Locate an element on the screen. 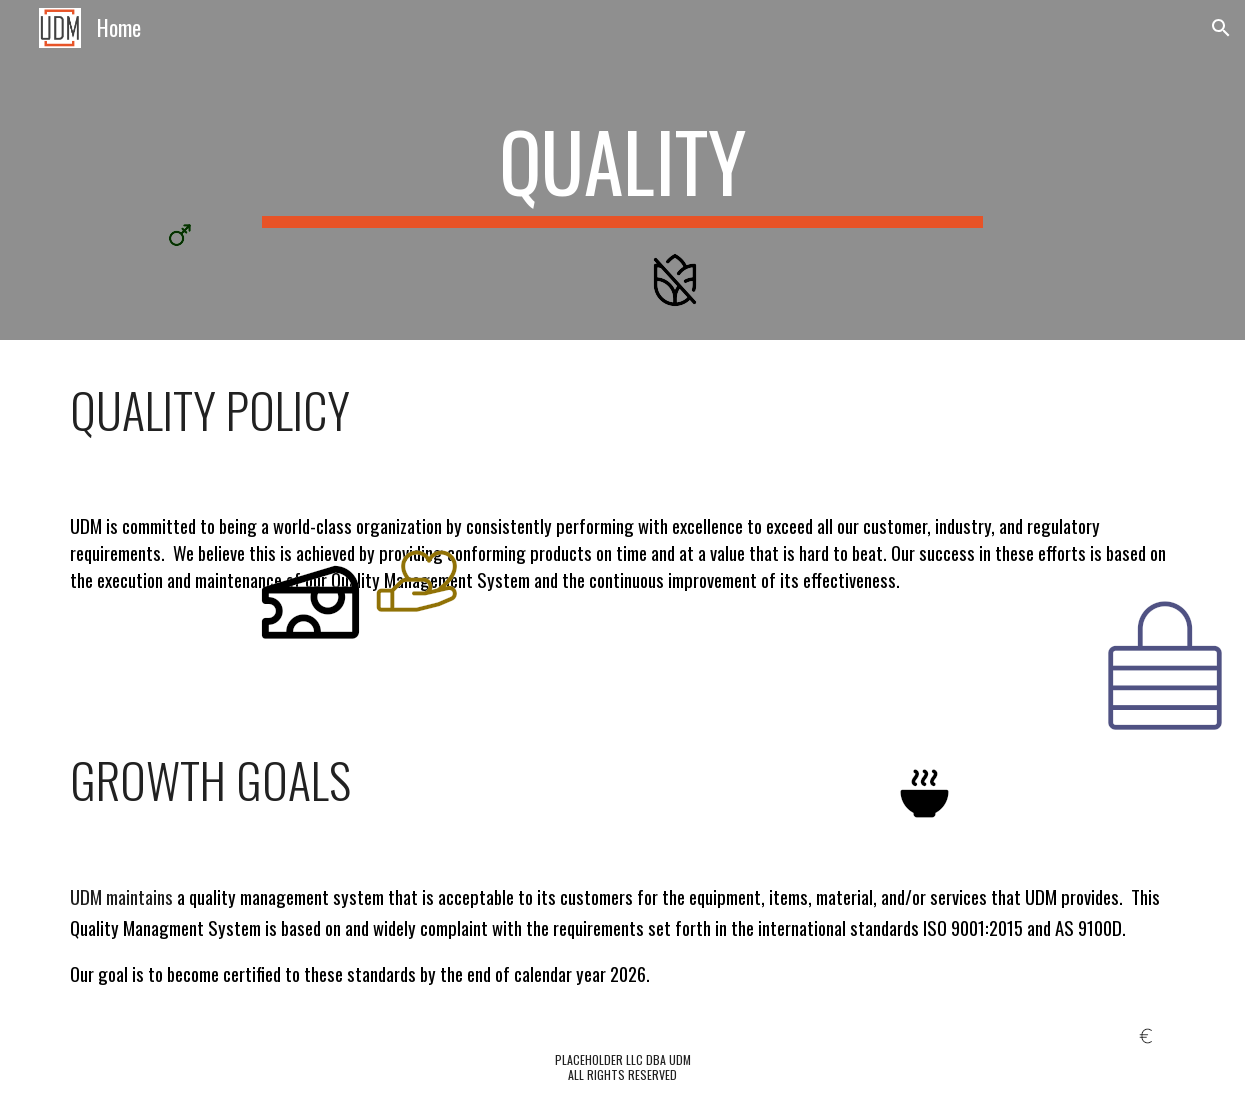 Image resolution: width=1245 pixels, height=1114 pixels. cheese or dairy product category is located at coordinates (310, 607).